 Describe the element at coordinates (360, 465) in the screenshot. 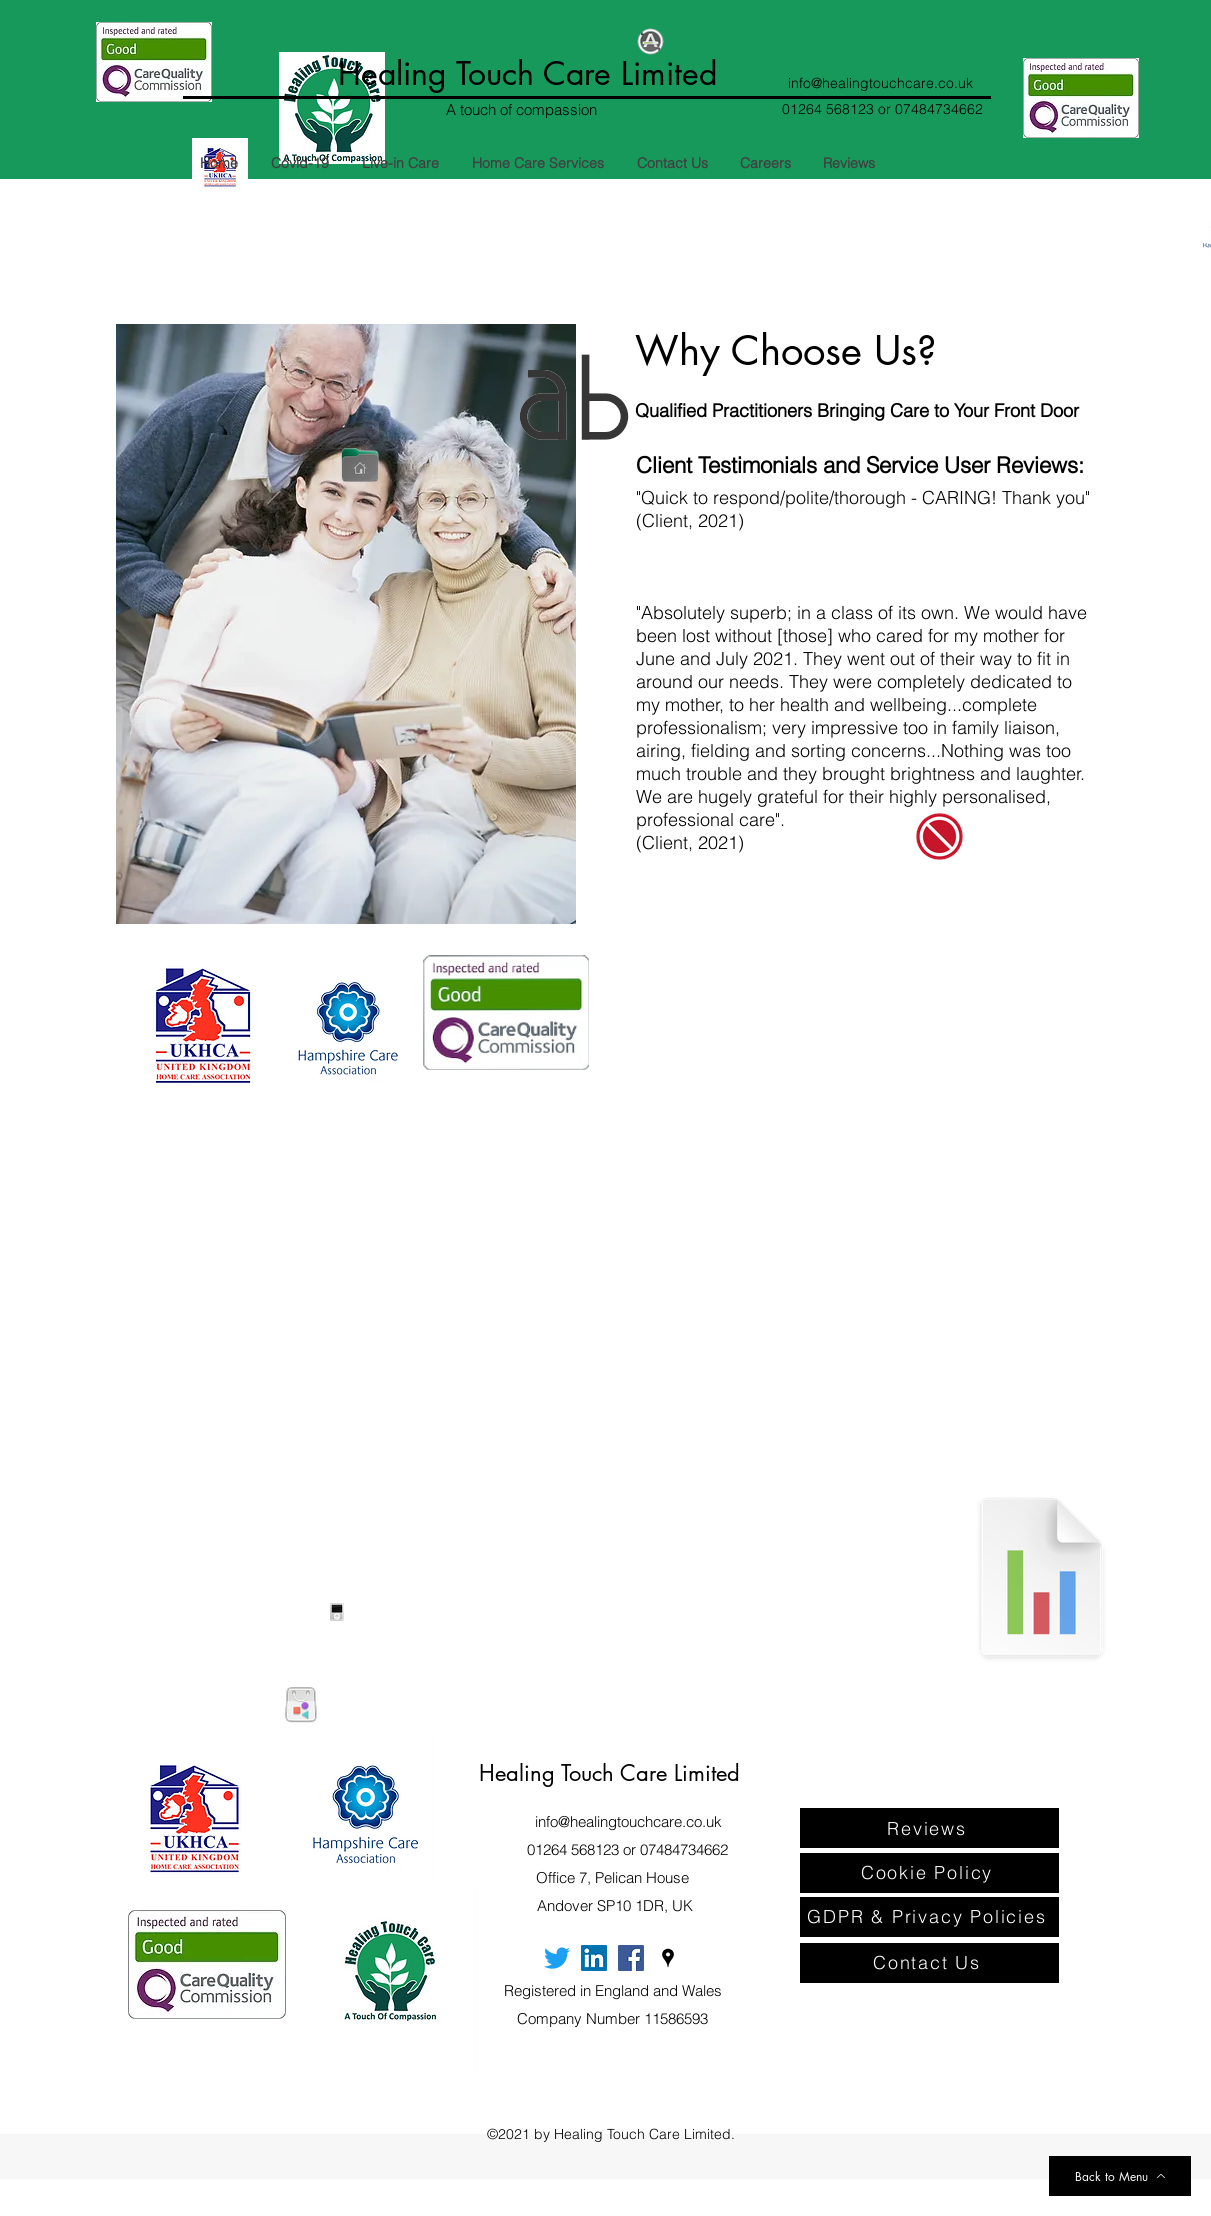

I see `open your home folder` at that location.